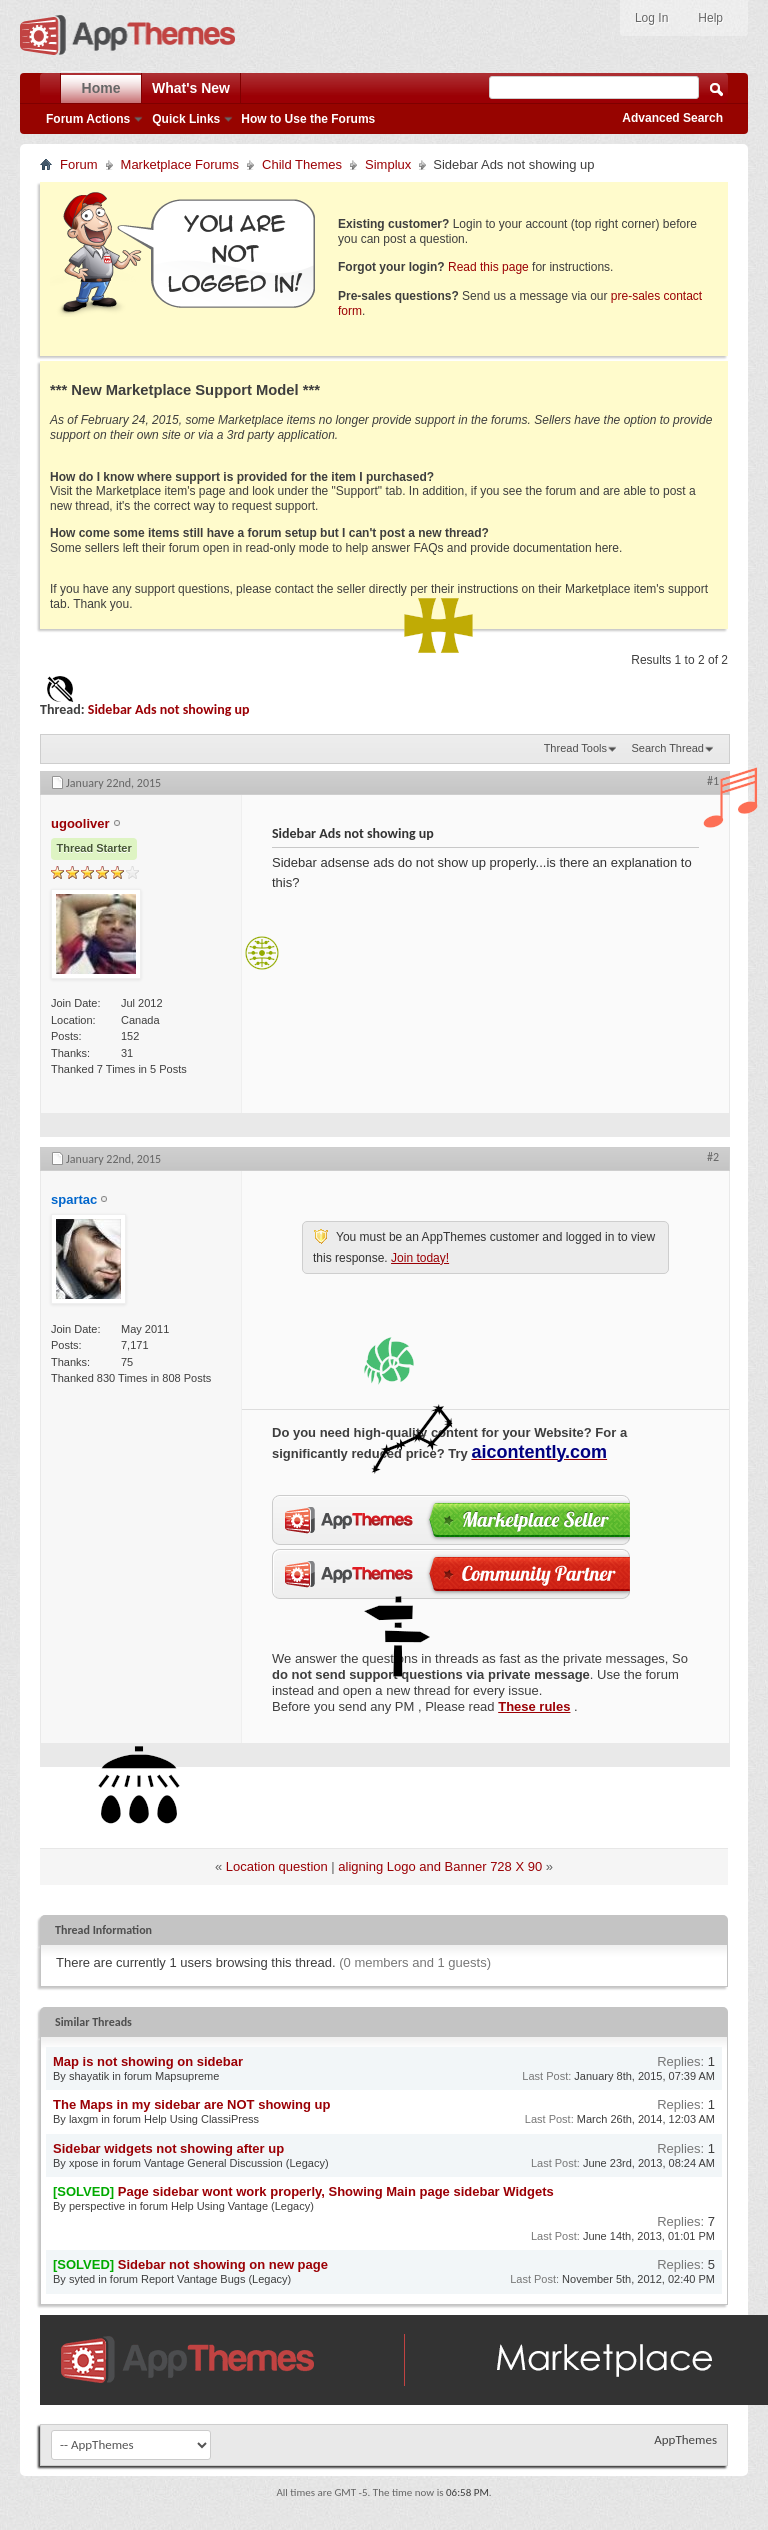 Image resolution: width=768 pixels, height=2530 pixels. I want to click on view incubator status or settings, so click(139, 1784).